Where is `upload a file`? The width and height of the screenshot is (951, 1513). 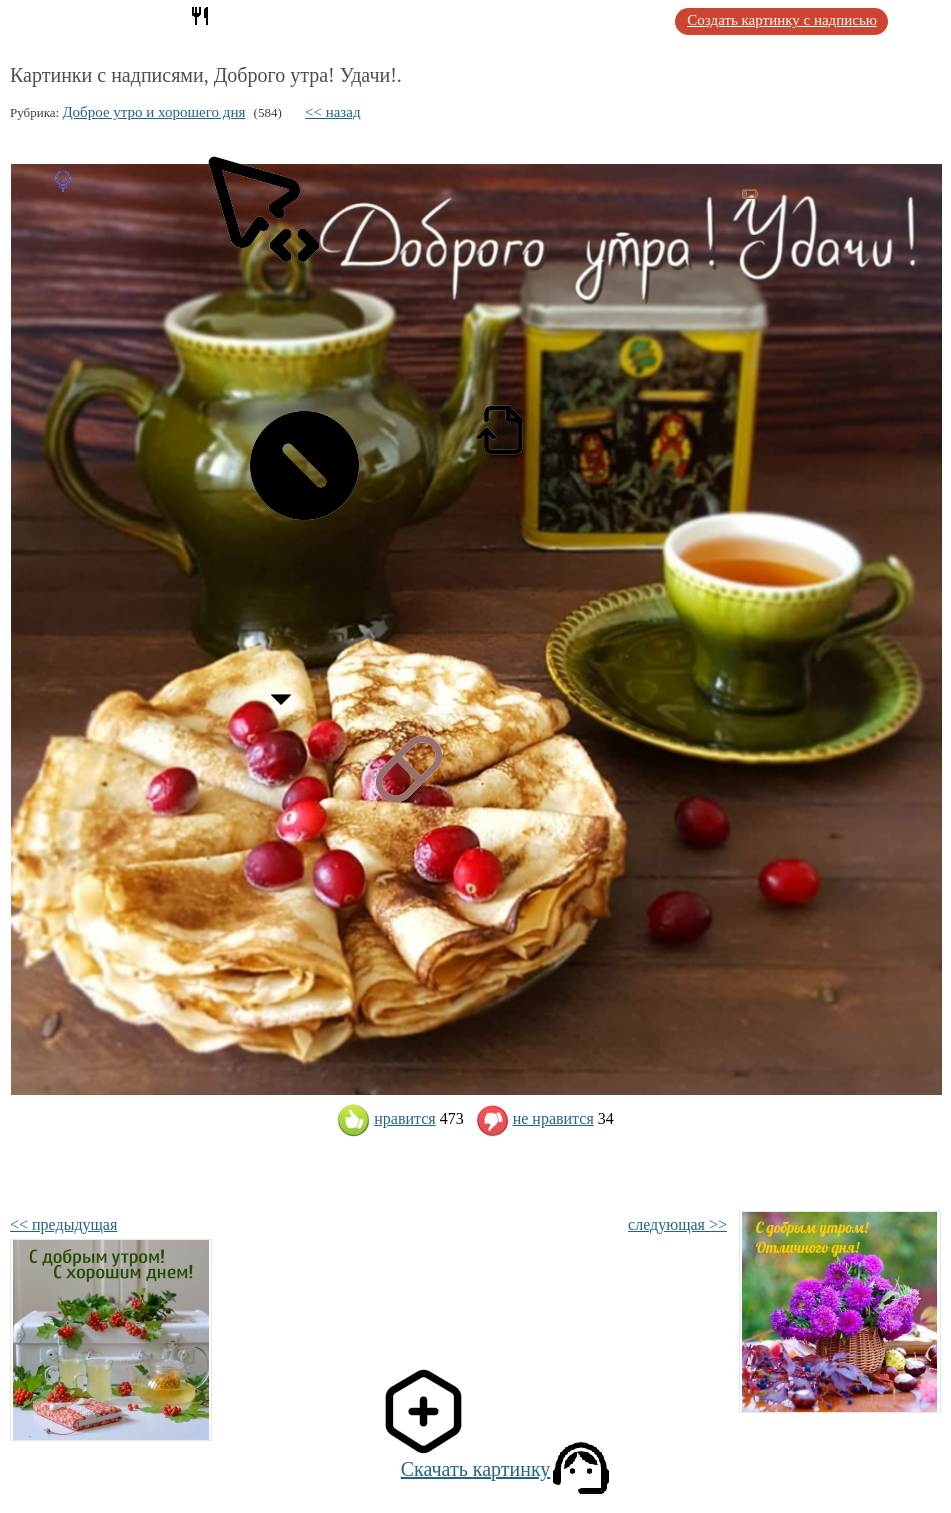
upload a file is located at coordinates (501, 430).